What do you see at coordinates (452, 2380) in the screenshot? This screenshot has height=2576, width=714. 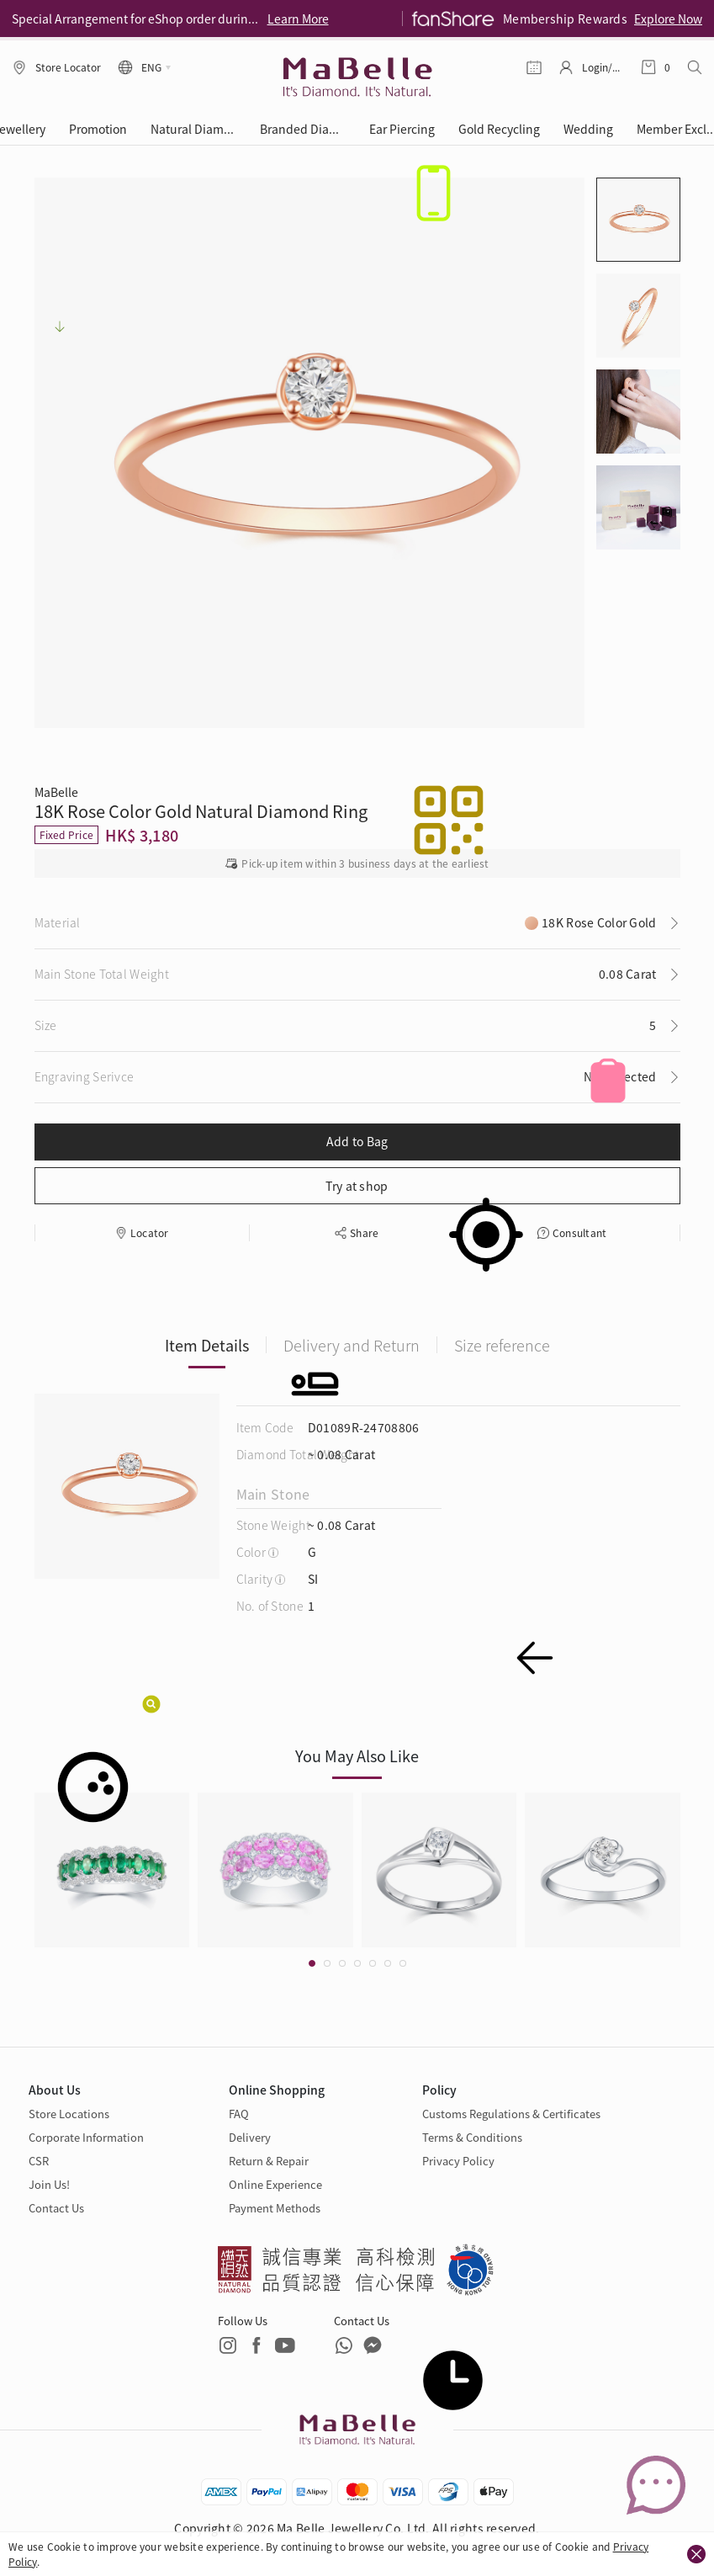 I see `view current time` at bounding box center [452, 2380].